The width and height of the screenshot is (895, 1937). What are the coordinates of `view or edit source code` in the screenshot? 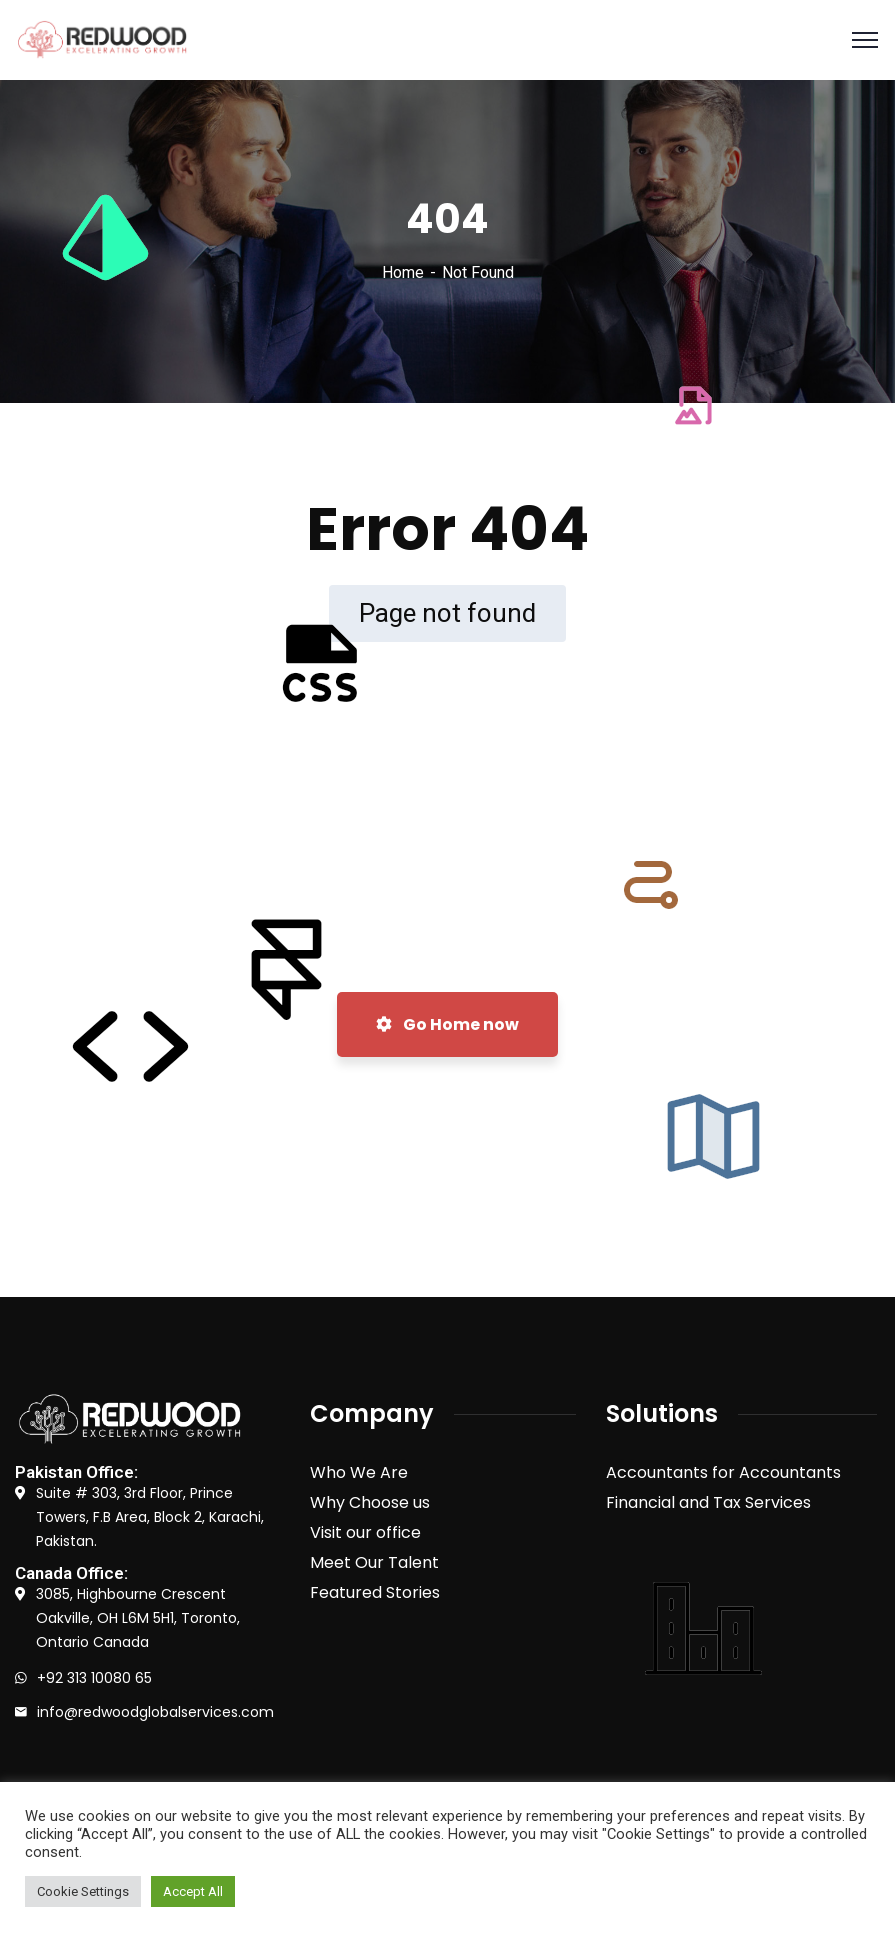 It's located at (130, 1046).